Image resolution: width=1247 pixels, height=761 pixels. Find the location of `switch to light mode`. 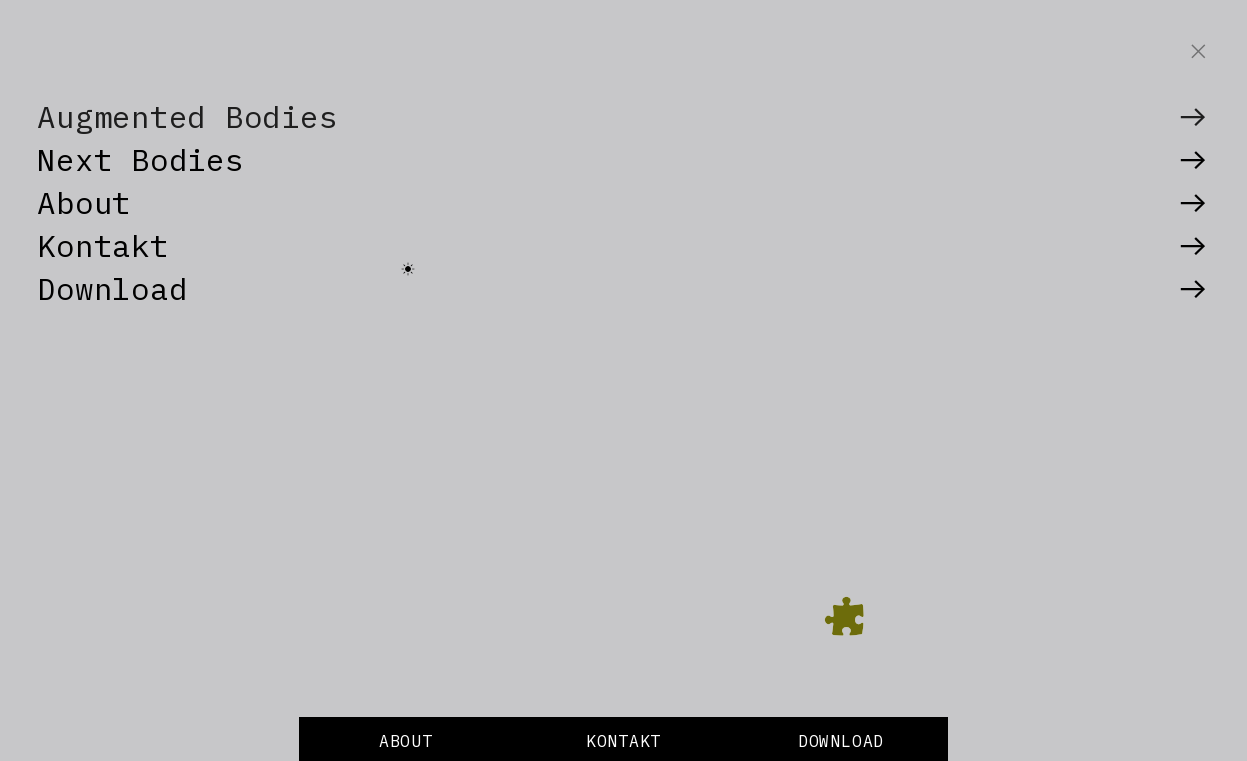

switch to light mode is located at coordinates (408, 269).